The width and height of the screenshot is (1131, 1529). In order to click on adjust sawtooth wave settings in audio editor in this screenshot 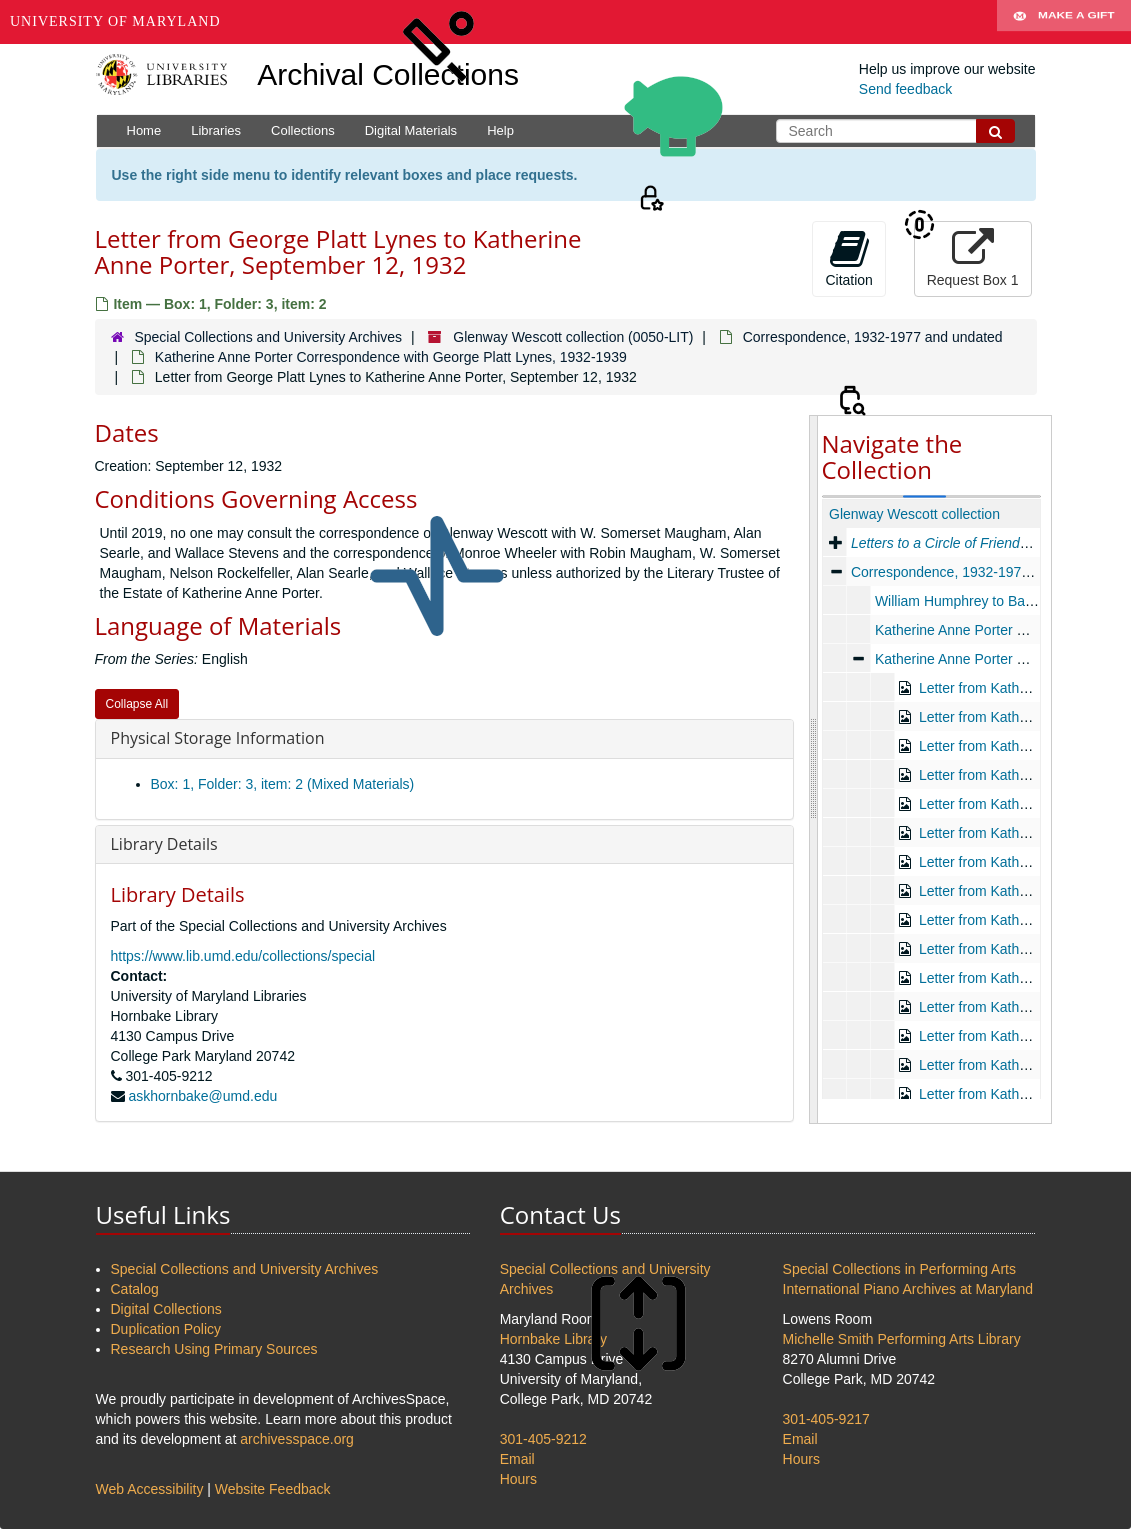, I will do `click(437, 576)`.